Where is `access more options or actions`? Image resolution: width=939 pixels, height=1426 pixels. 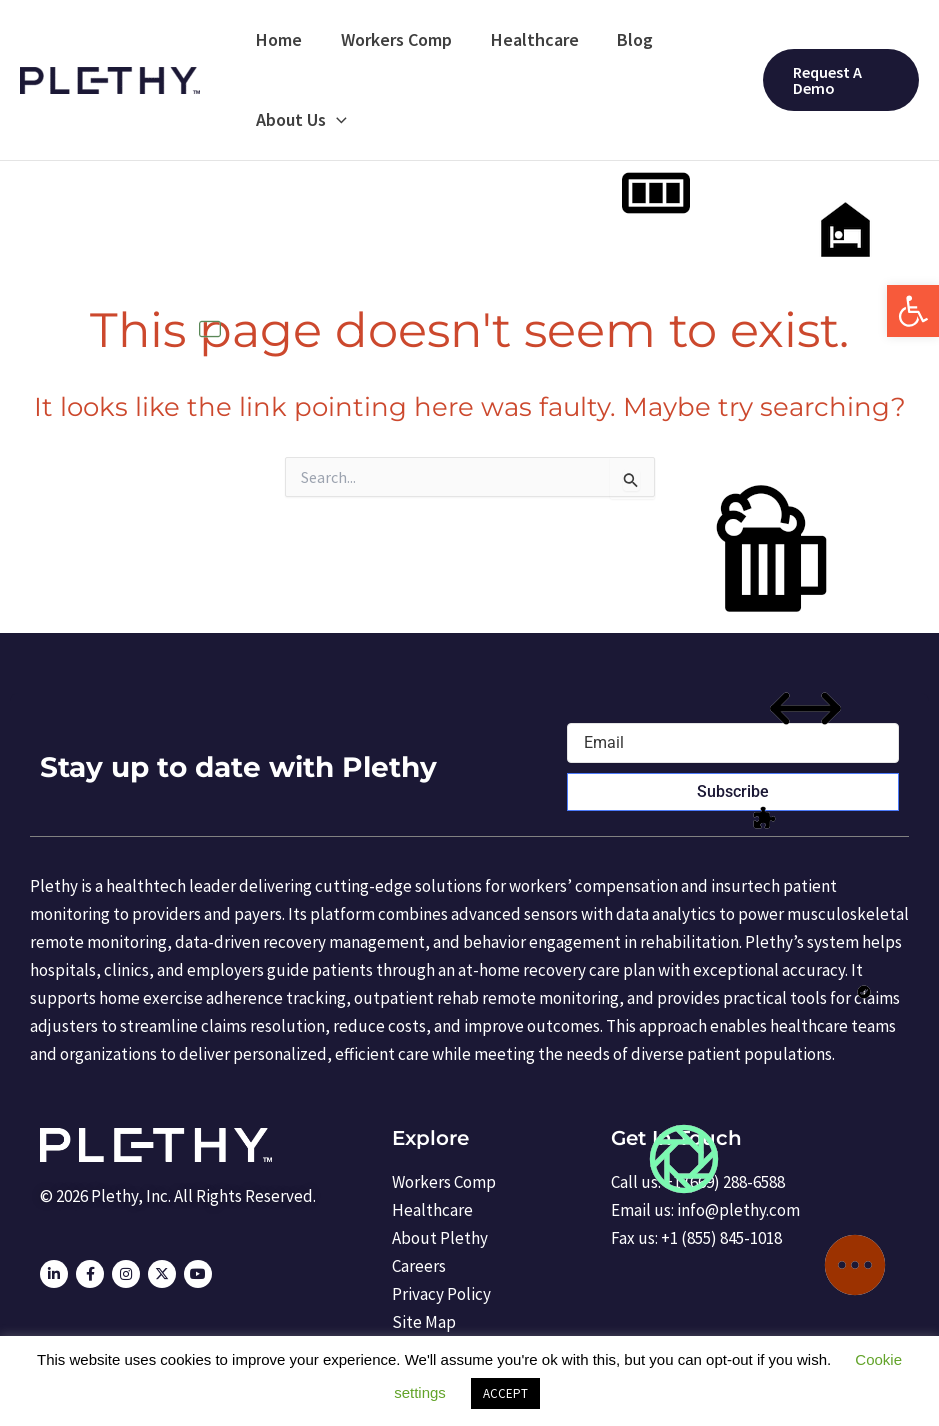
access more options or actions is located at coordinates (855, 1265).